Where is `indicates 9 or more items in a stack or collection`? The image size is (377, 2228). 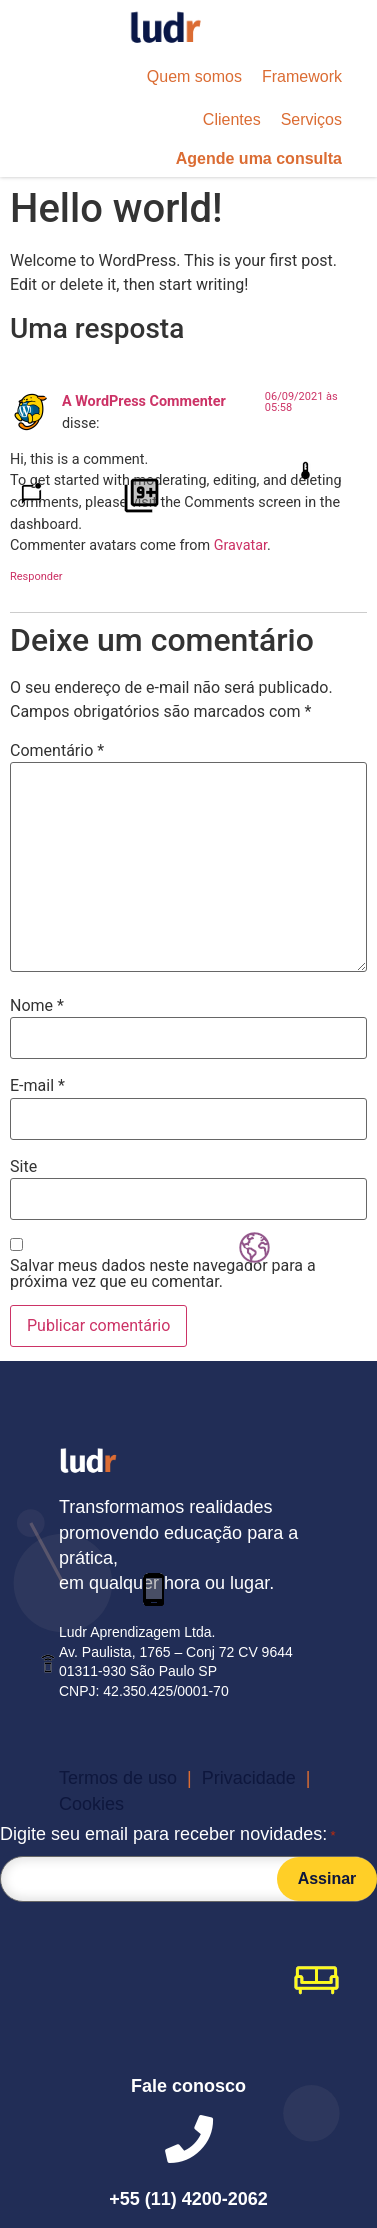
indicates 9 or more items in a stack or collection is located at coordinates (141, 495).